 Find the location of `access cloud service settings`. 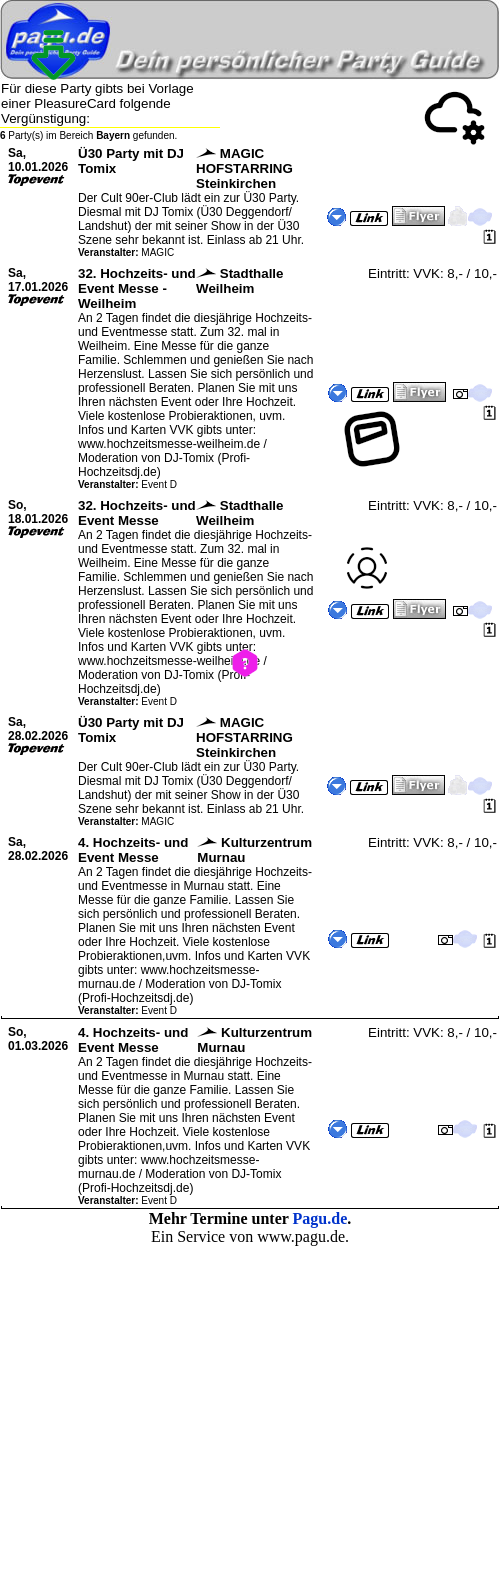

access cloud service settings is located at coordinates (454, 113).